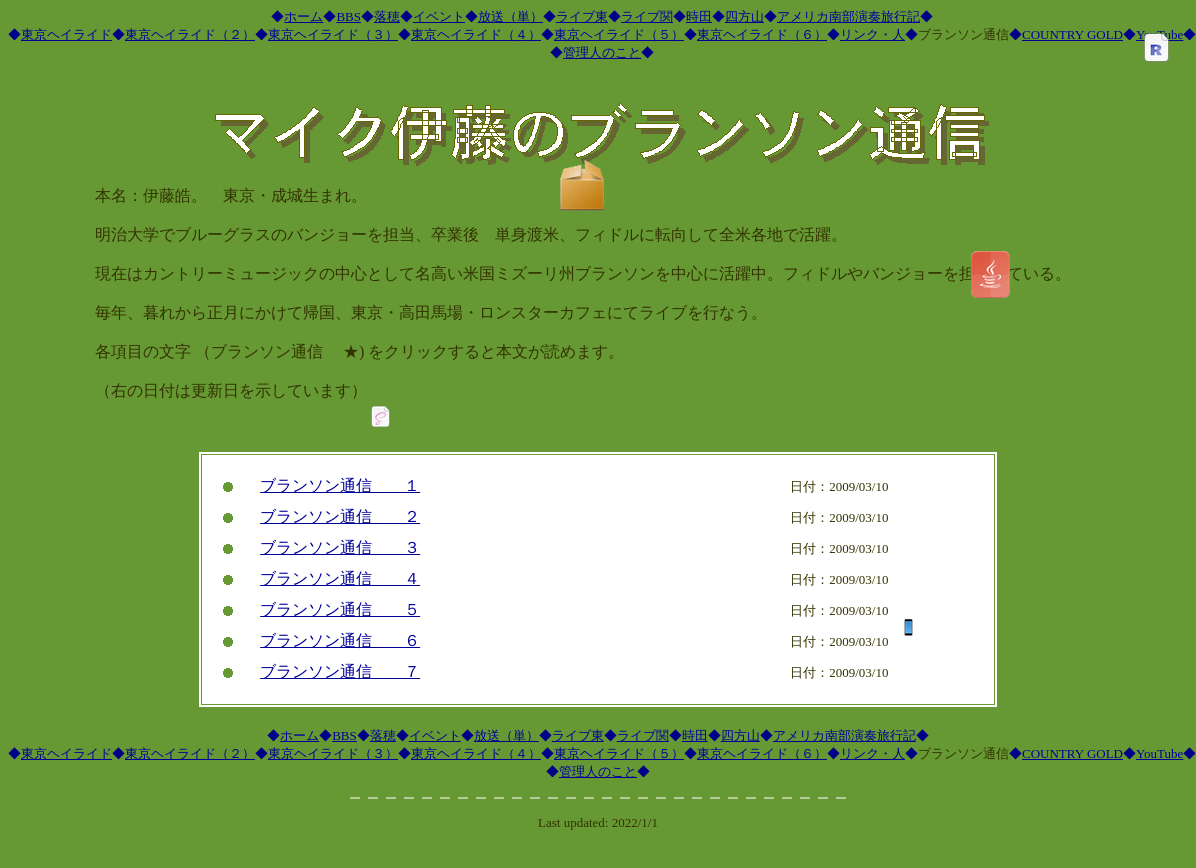 This screenshot has height=868, width=1196. Describe the element at coordinates (908, 627) in the screenshot. I see `indicates a connected iPhone device` at that location.